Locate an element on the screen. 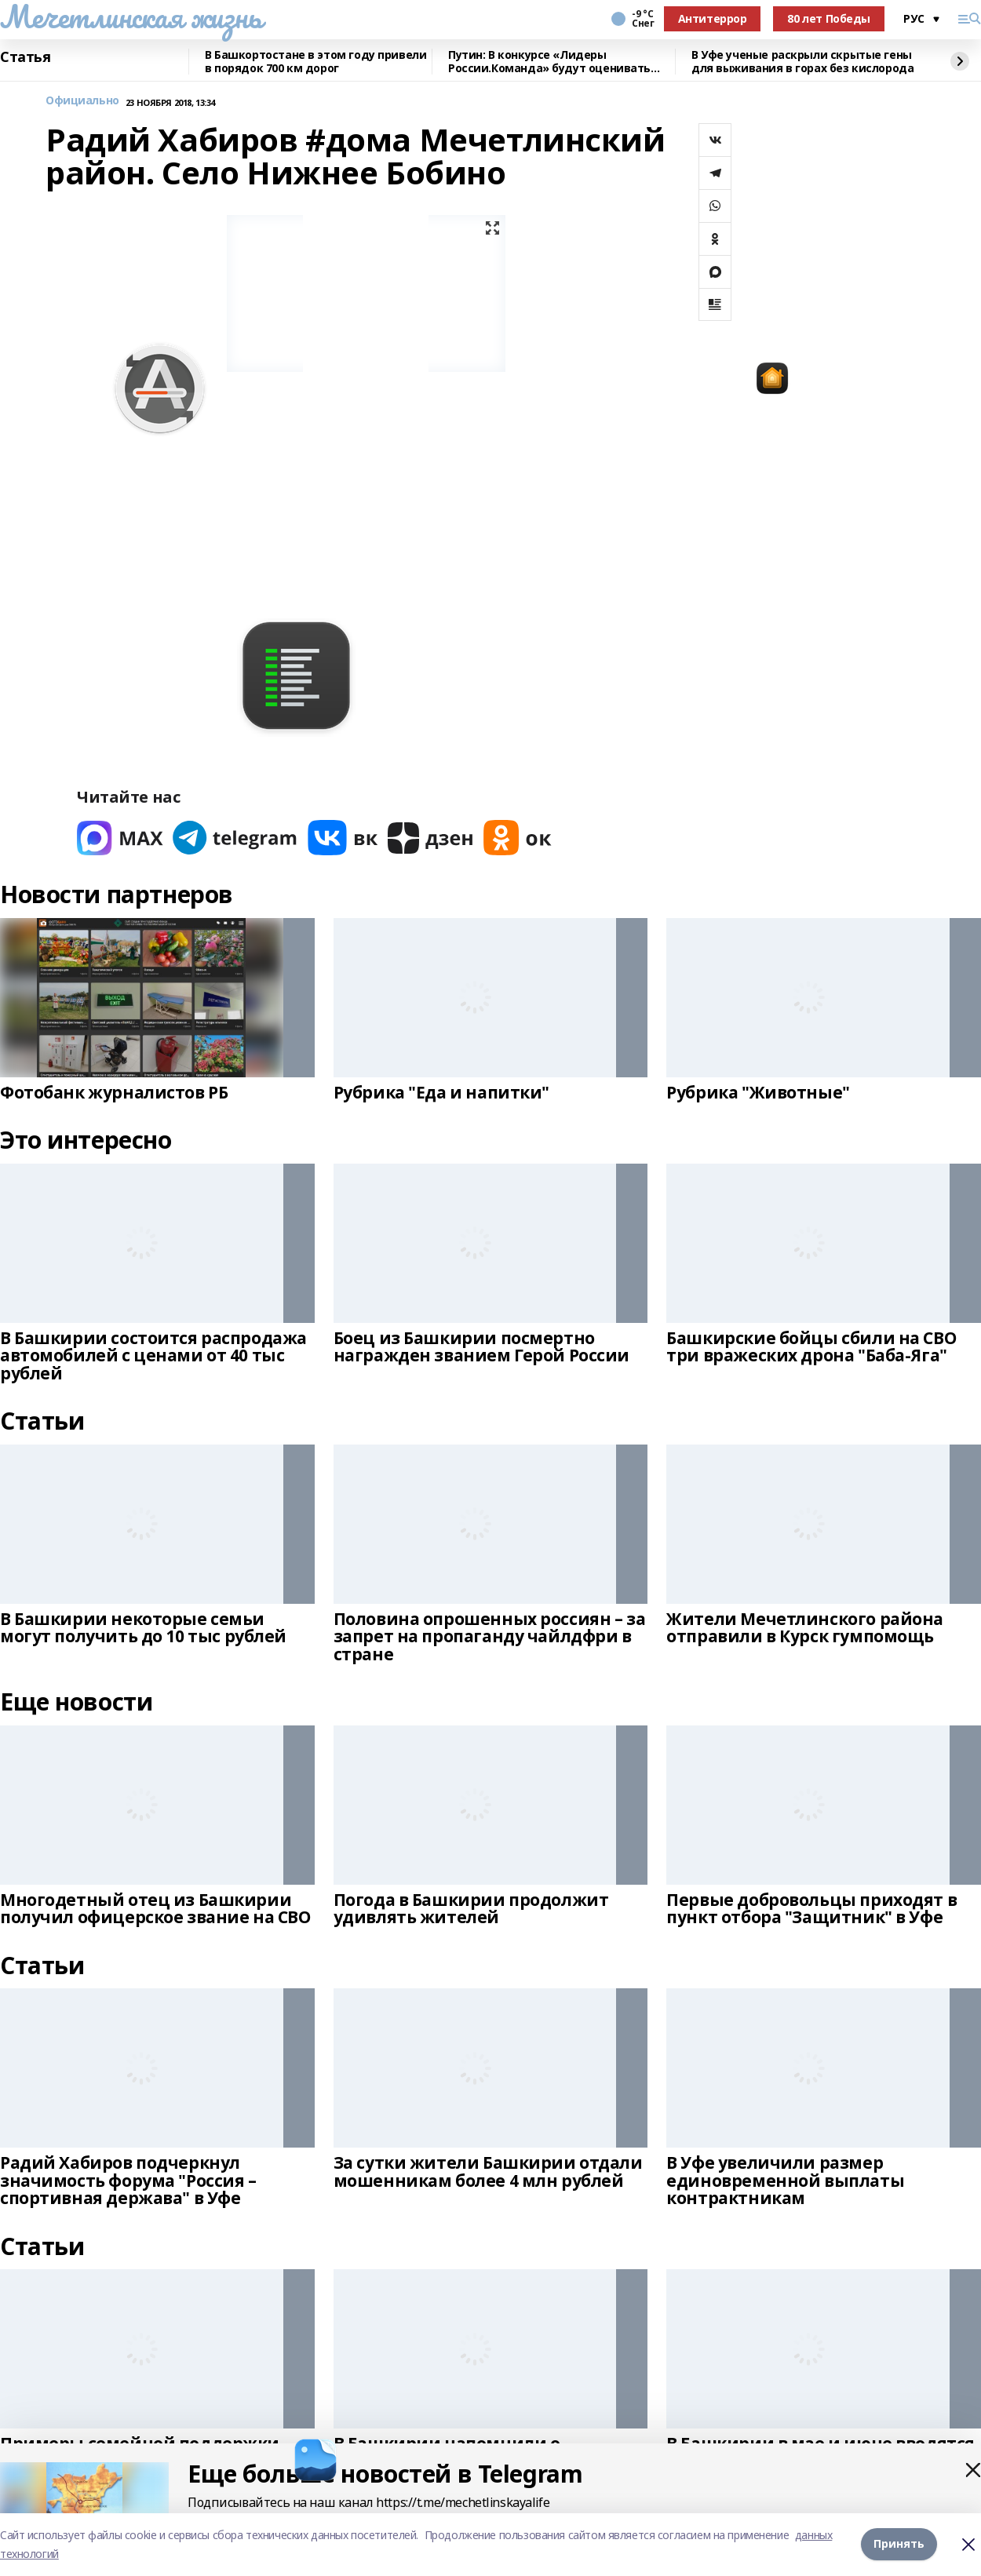  open wallpaper settings is located at coordinates (315, 2460).